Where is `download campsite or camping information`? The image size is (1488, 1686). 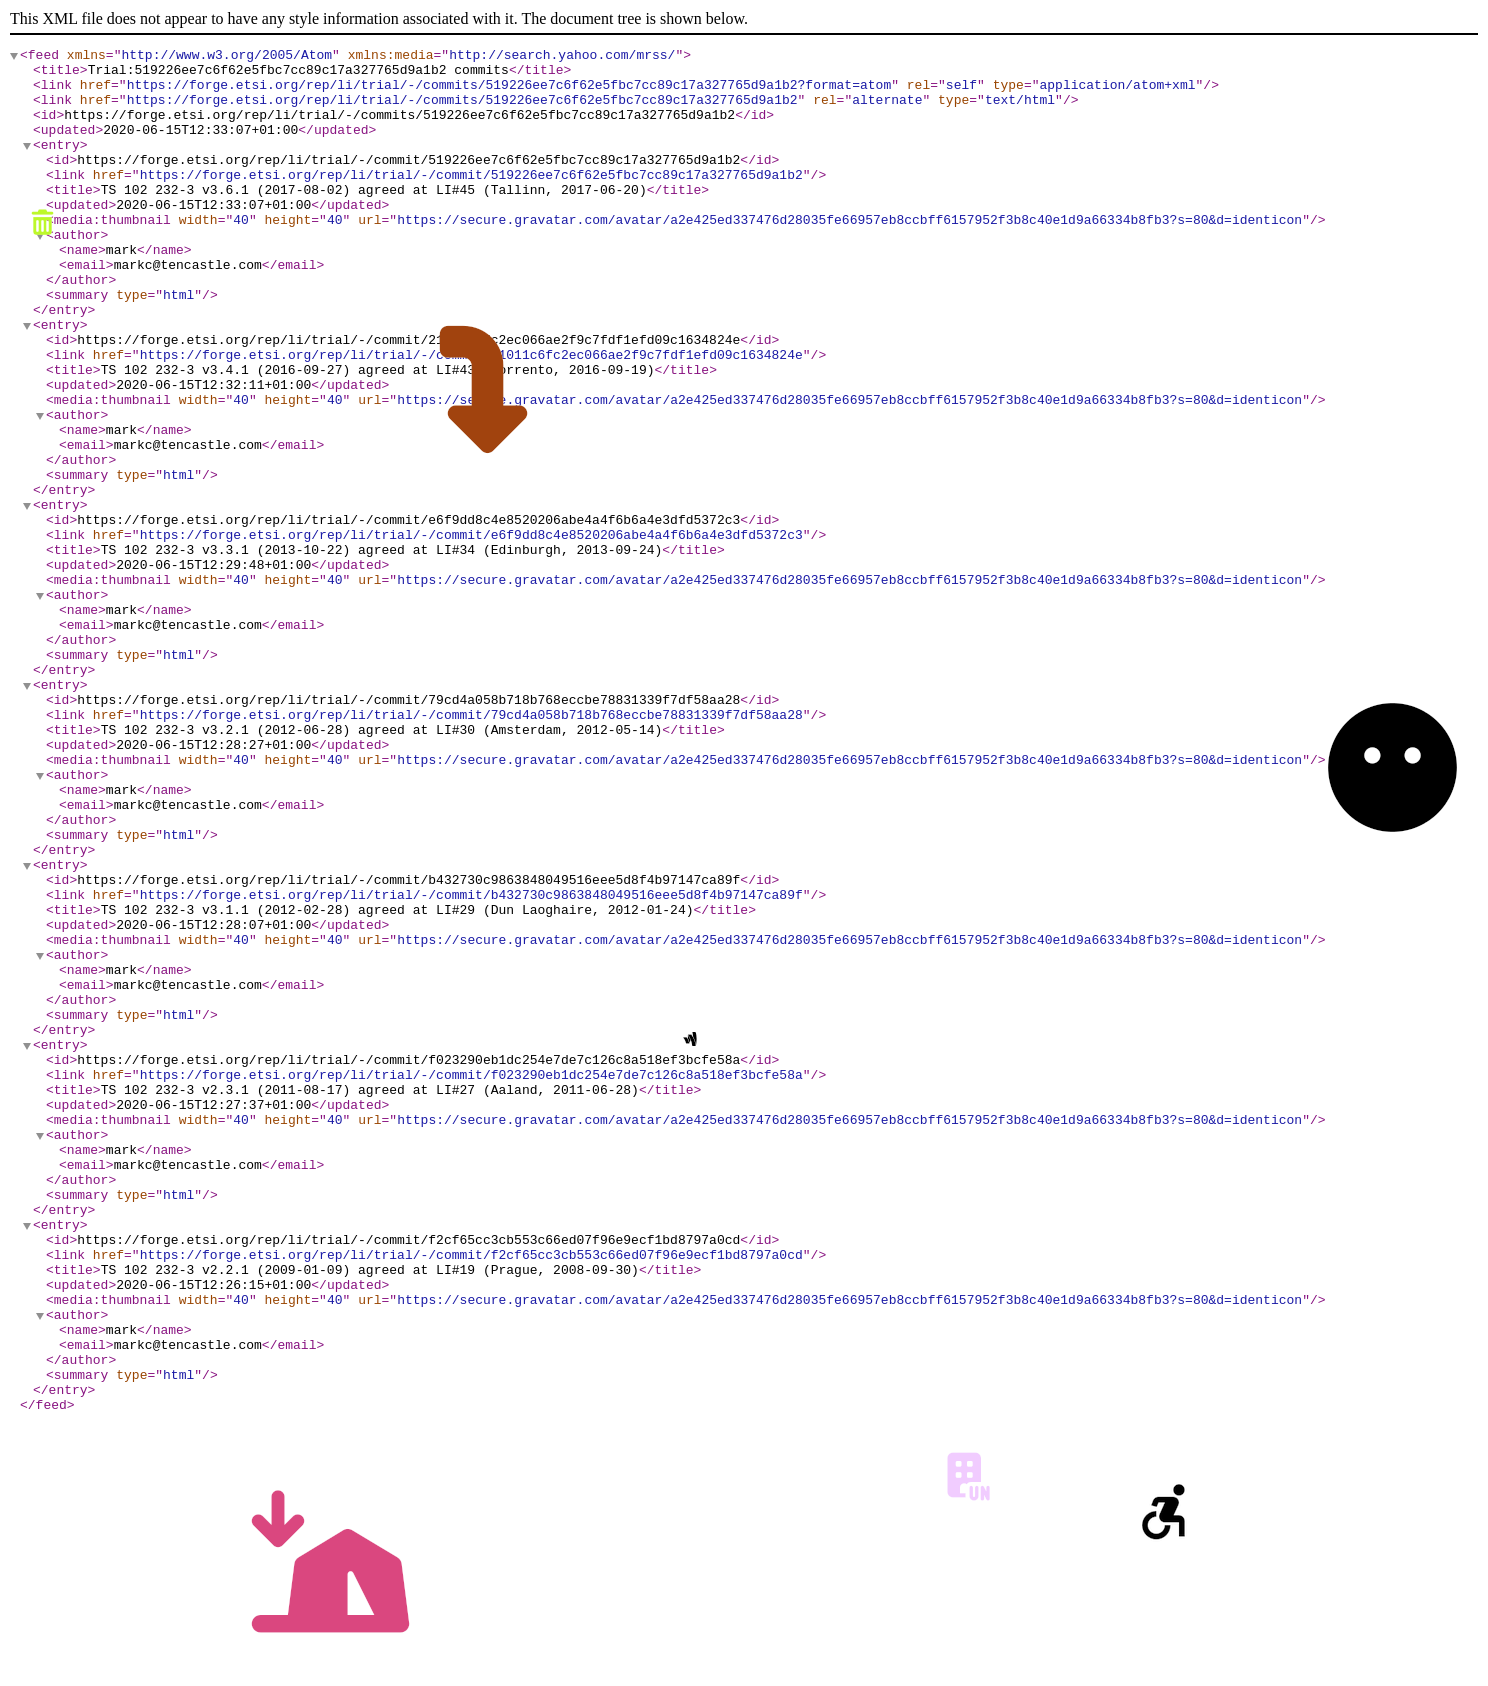 download campsite or camping information is located at coordinates (330, 1562).